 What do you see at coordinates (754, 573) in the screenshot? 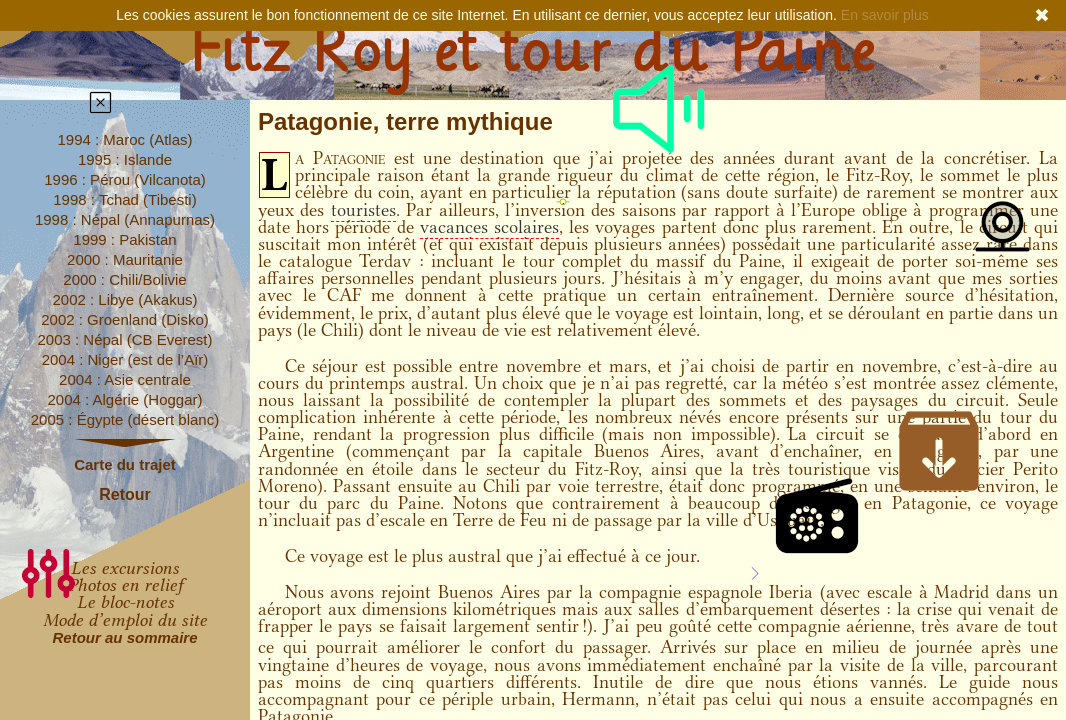
I see `navigate to the next item or page` at bounding box center [754, 573].